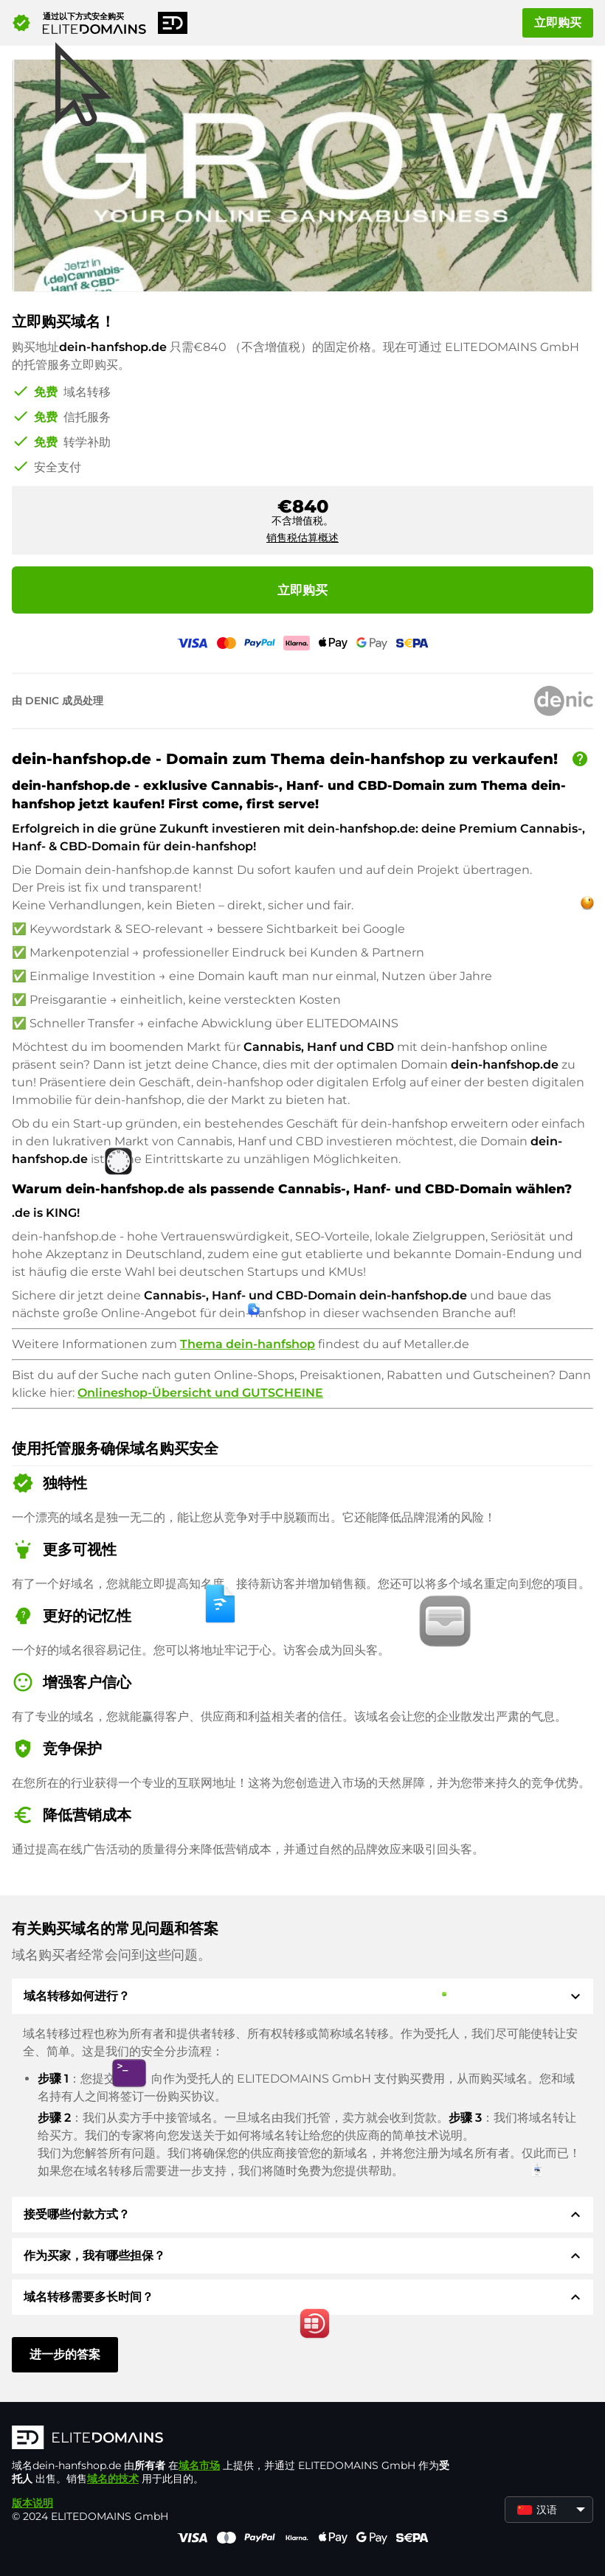  What do you see at coordinates (220, 1604) in the screenshot?
I see `a SketchUp file (.skp) in your file system` at bounding box center [220, 1604].